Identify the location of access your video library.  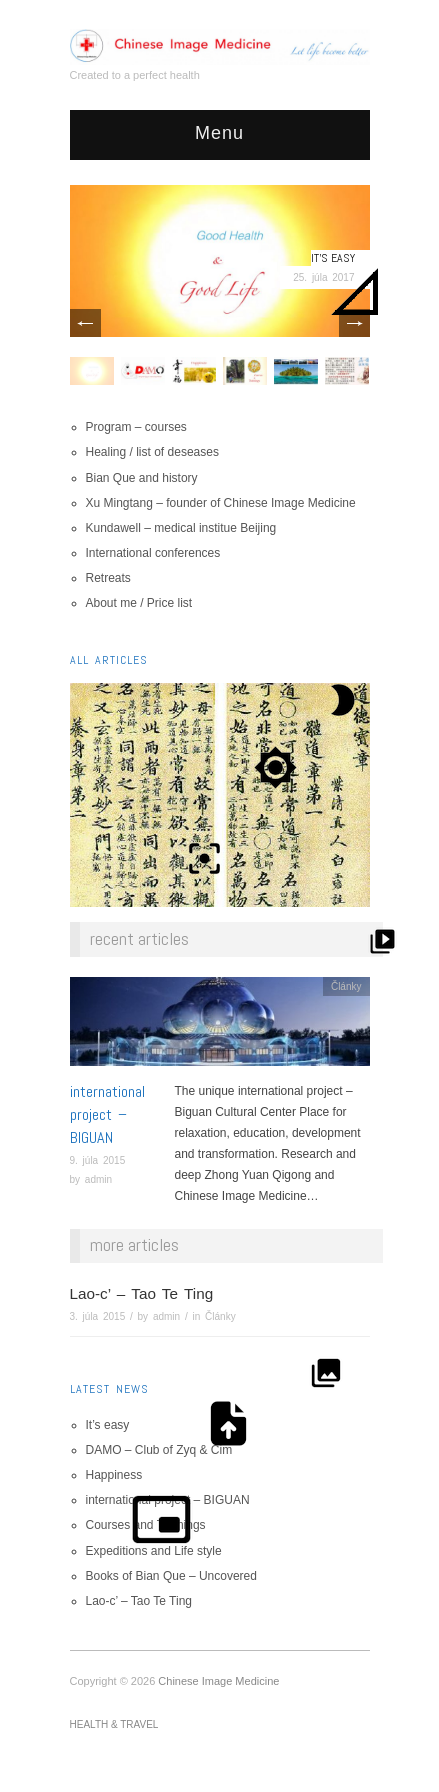
(382, 941).